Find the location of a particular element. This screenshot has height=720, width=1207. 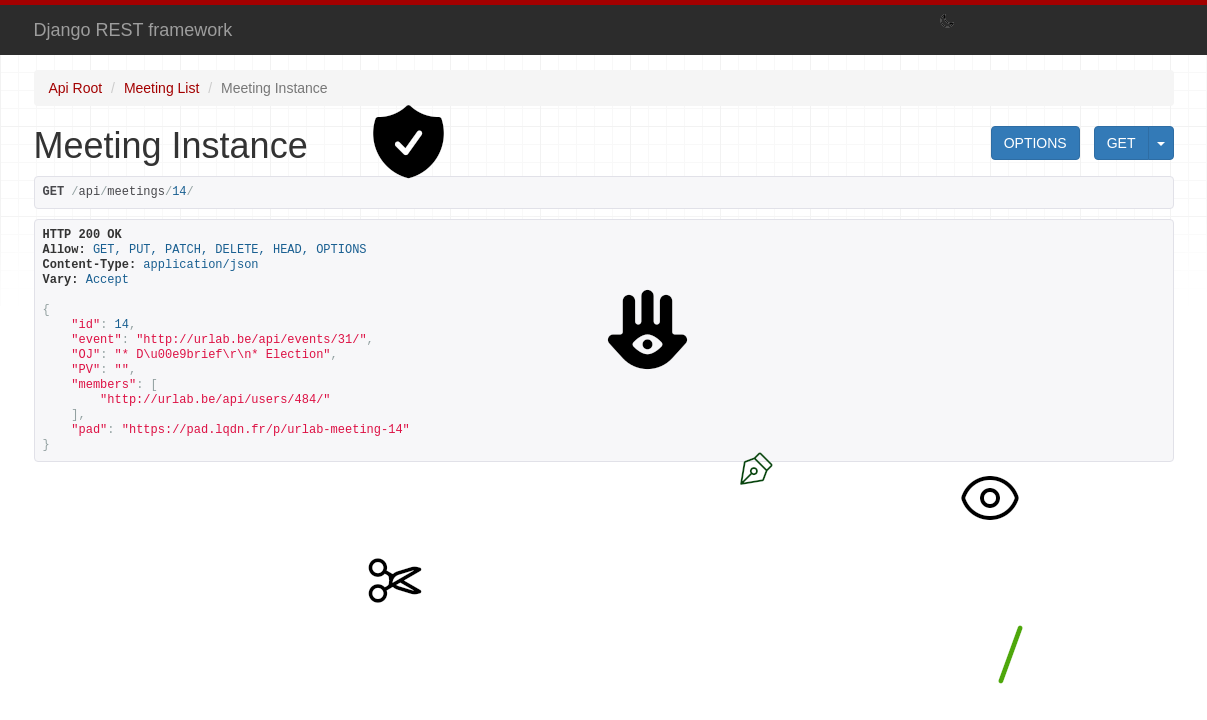

hamsa hand symbol for protection or spirituality is located at coordinates (647, 329).